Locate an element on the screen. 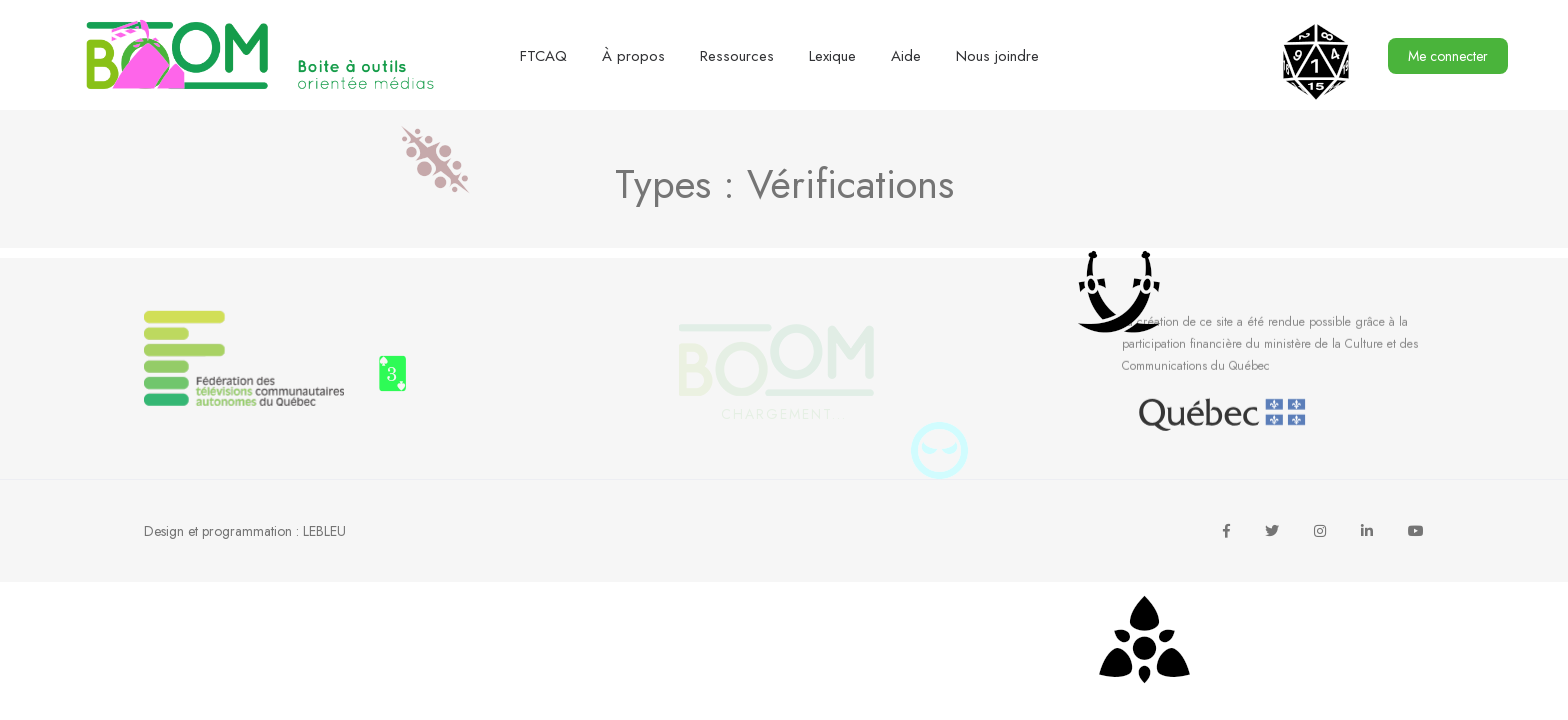 The image size is (1568, 720). activate whirlwind or spinning attack ability is located at coordinates (1119, 292).